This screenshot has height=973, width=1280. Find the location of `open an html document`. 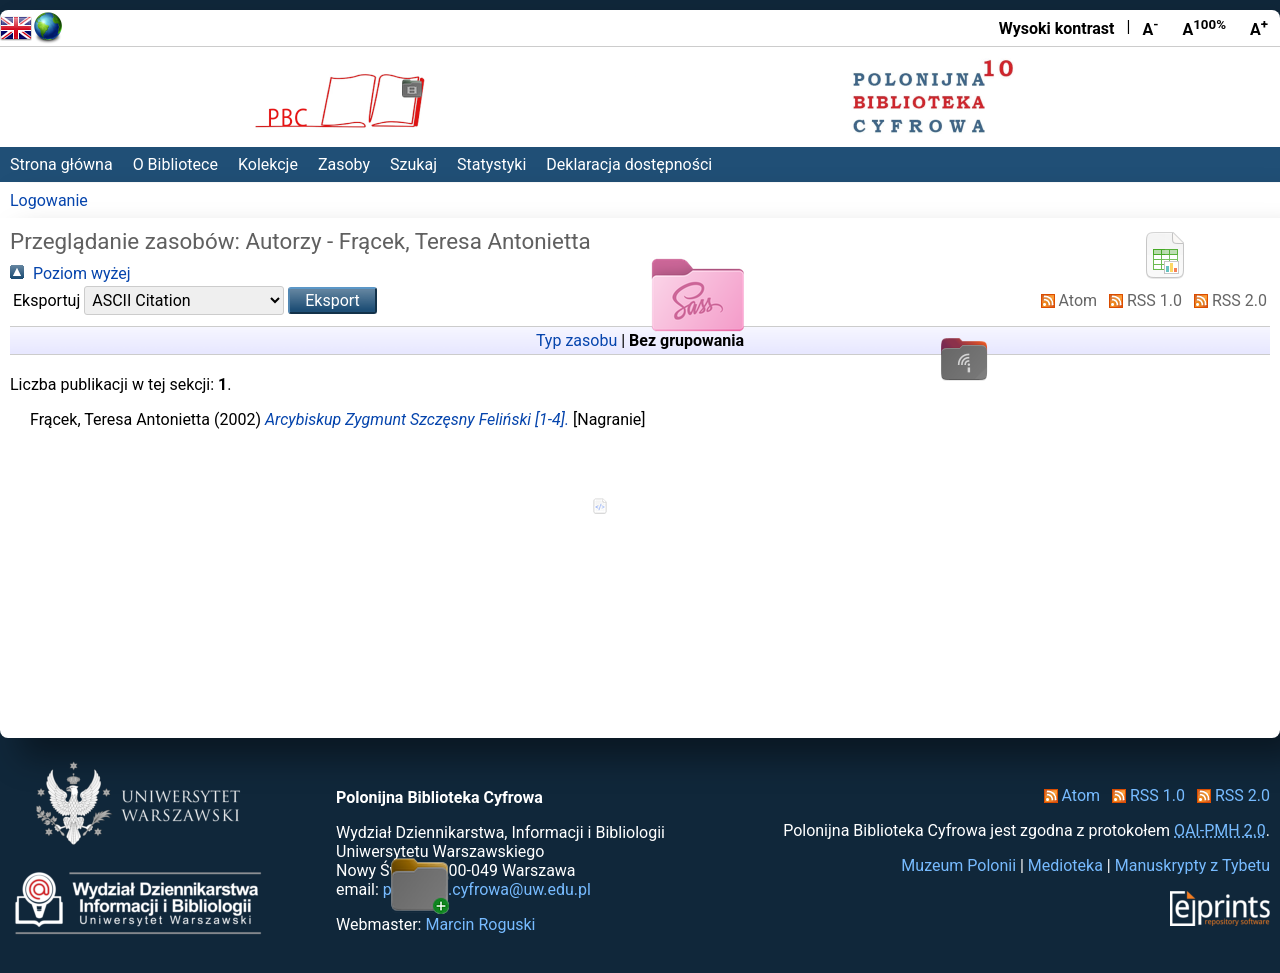

open an html document is located at coordinates (600, 506).